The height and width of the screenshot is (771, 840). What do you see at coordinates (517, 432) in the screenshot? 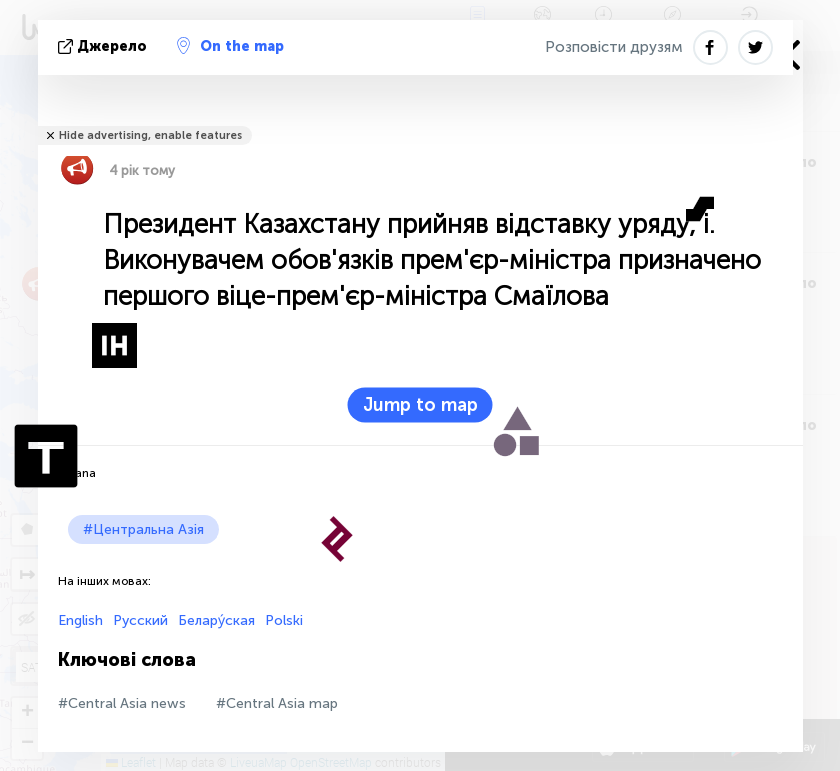
I see `access shape tools or drawing options` at bounding box center [517, 432].